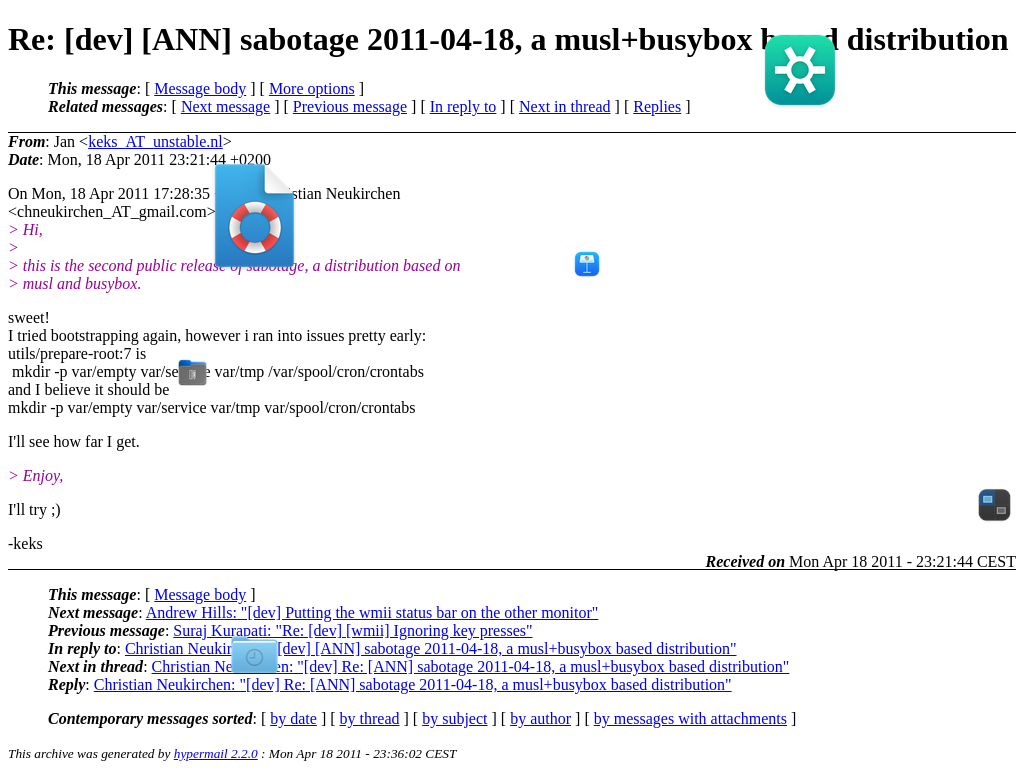 The height and width of the screenshot is (778, 1024). Describe the element at coordinates (192, 372) in the screenshot. I see `access your templates folder` at that location.